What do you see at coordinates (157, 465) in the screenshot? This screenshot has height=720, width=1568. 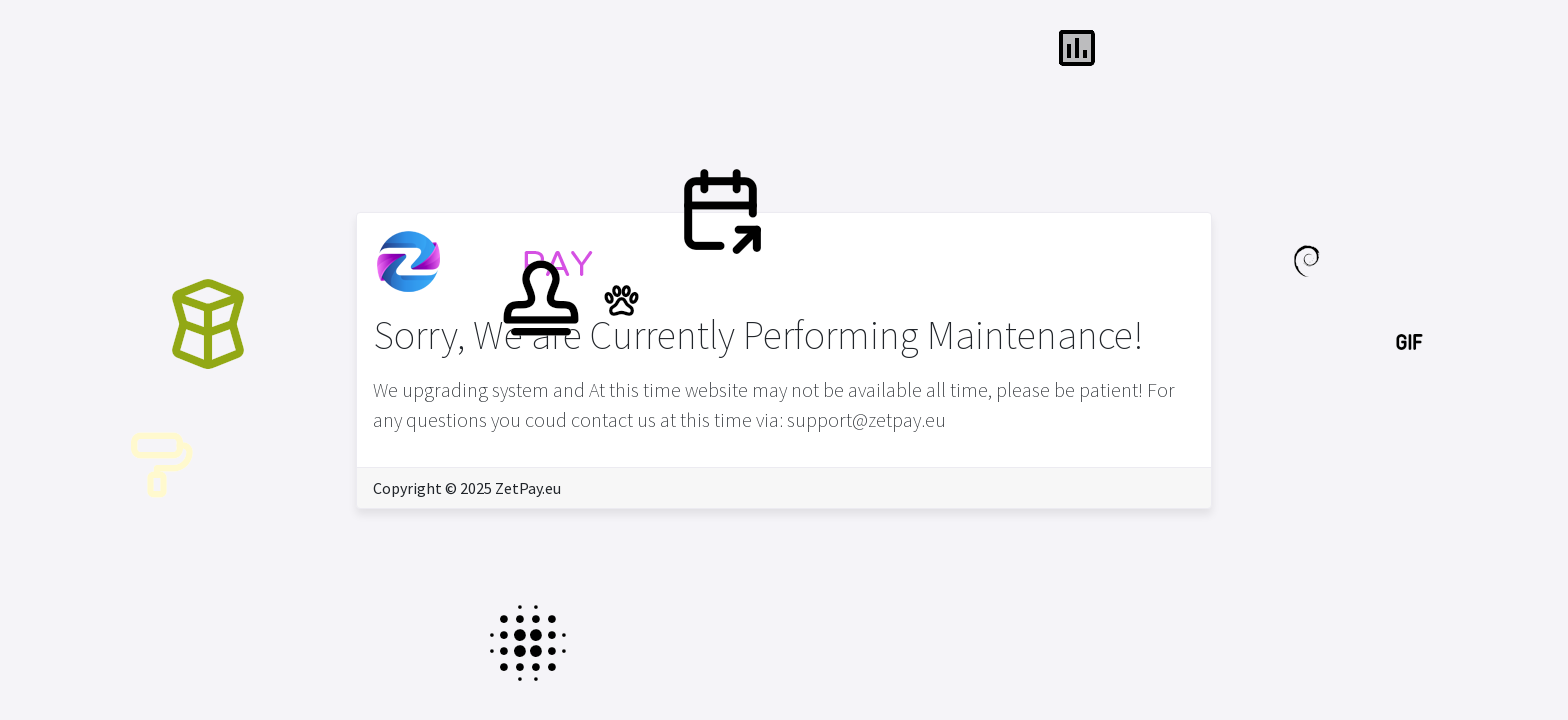 I see `access painting or drawing tools` at bounding box center [157, 465].